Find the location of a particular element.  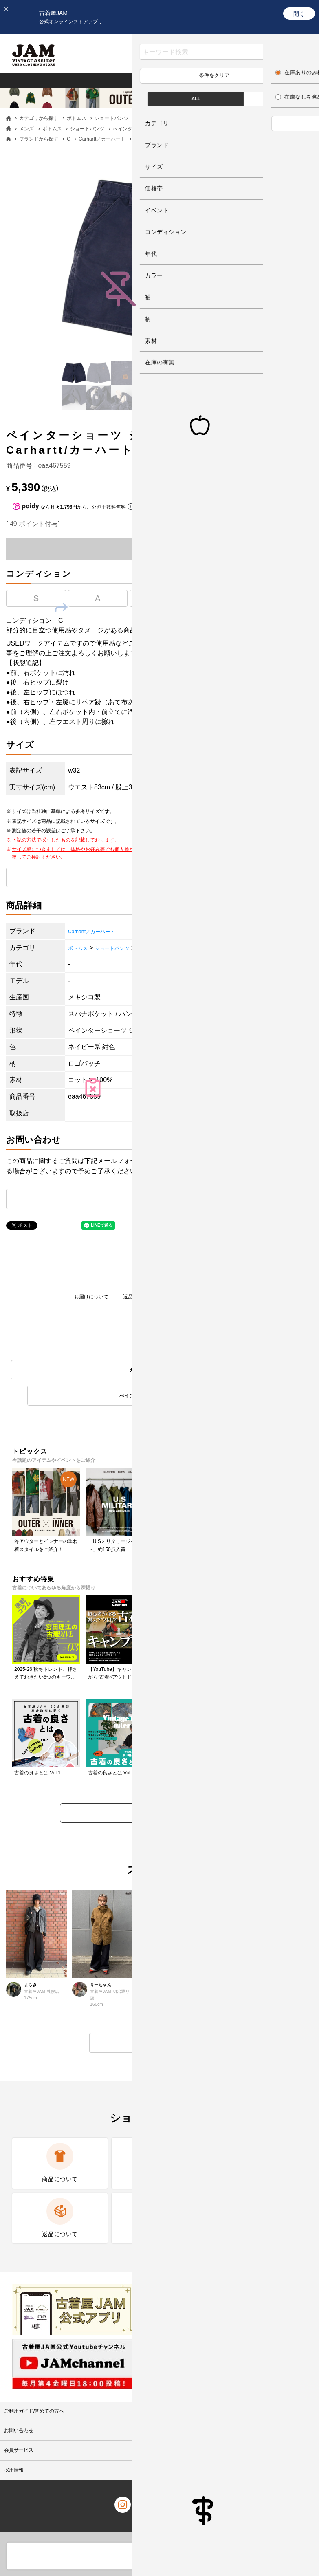

access medical or healthcare services is located at coordinates (203, 2510).